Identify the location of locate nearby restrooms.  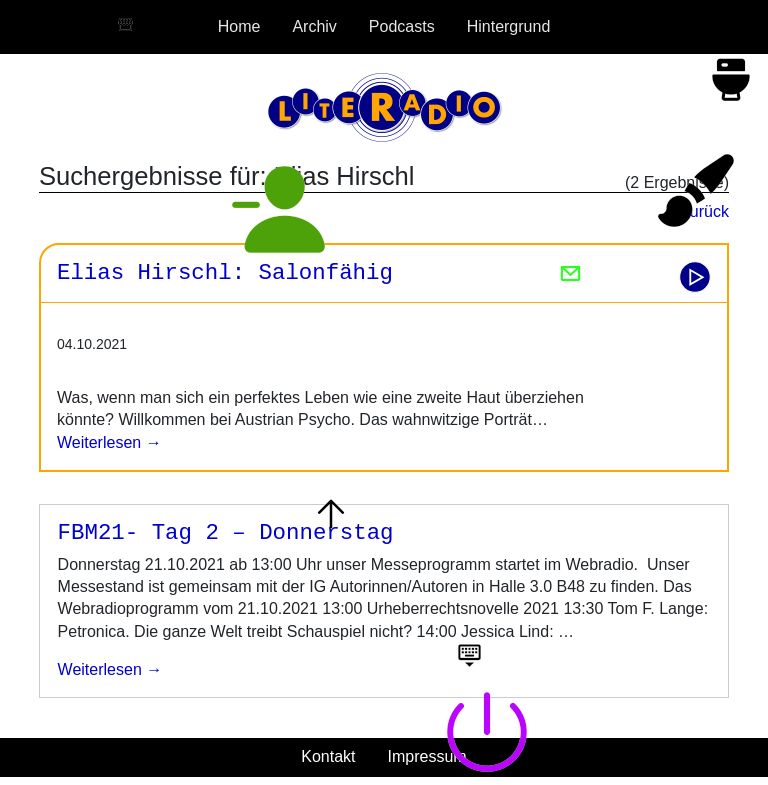
(731, 79).